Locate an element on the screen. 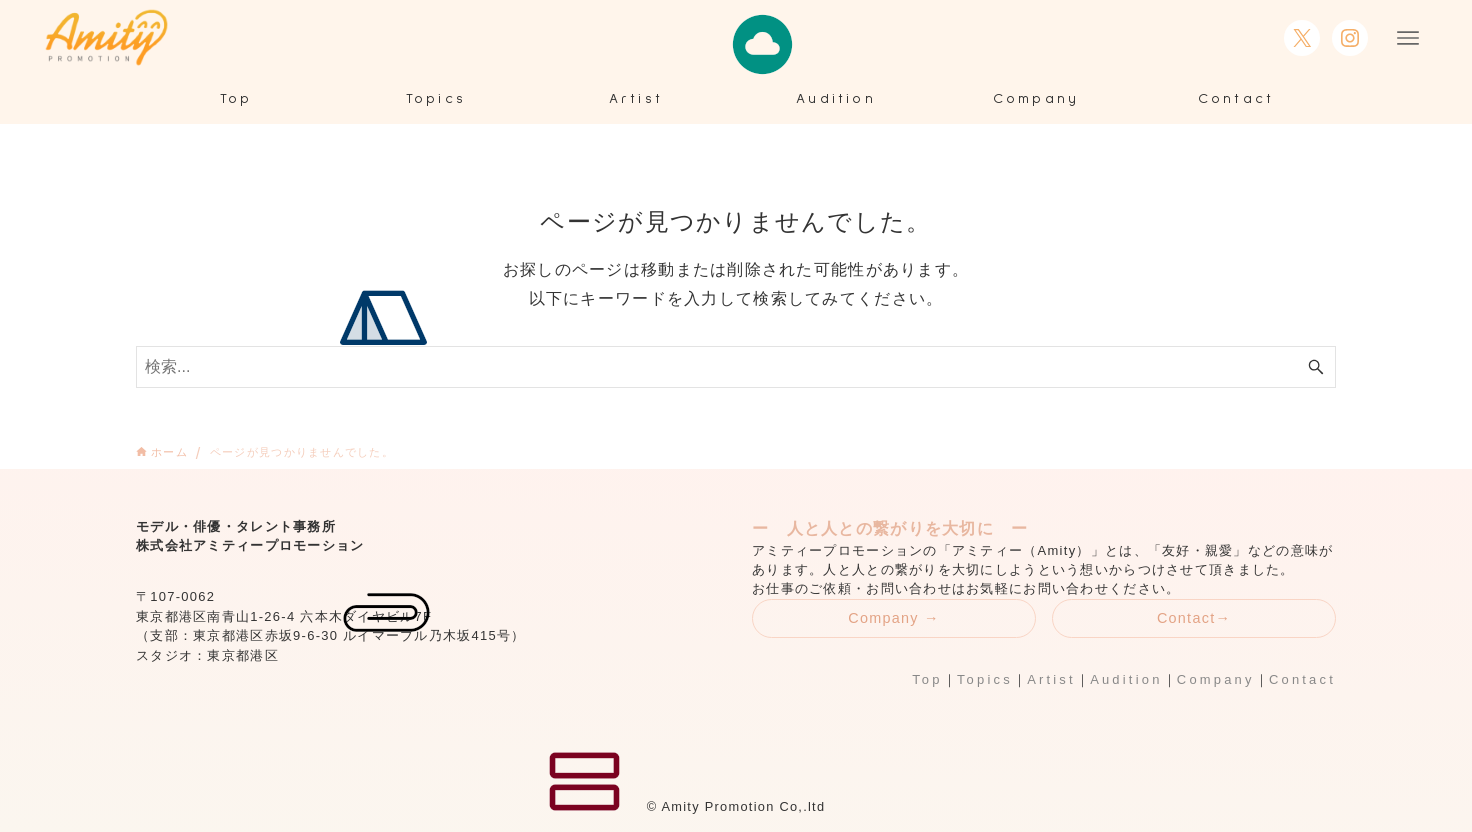 The image size is (1472, 832). access cloud storage is located at coordinates (762, 44).